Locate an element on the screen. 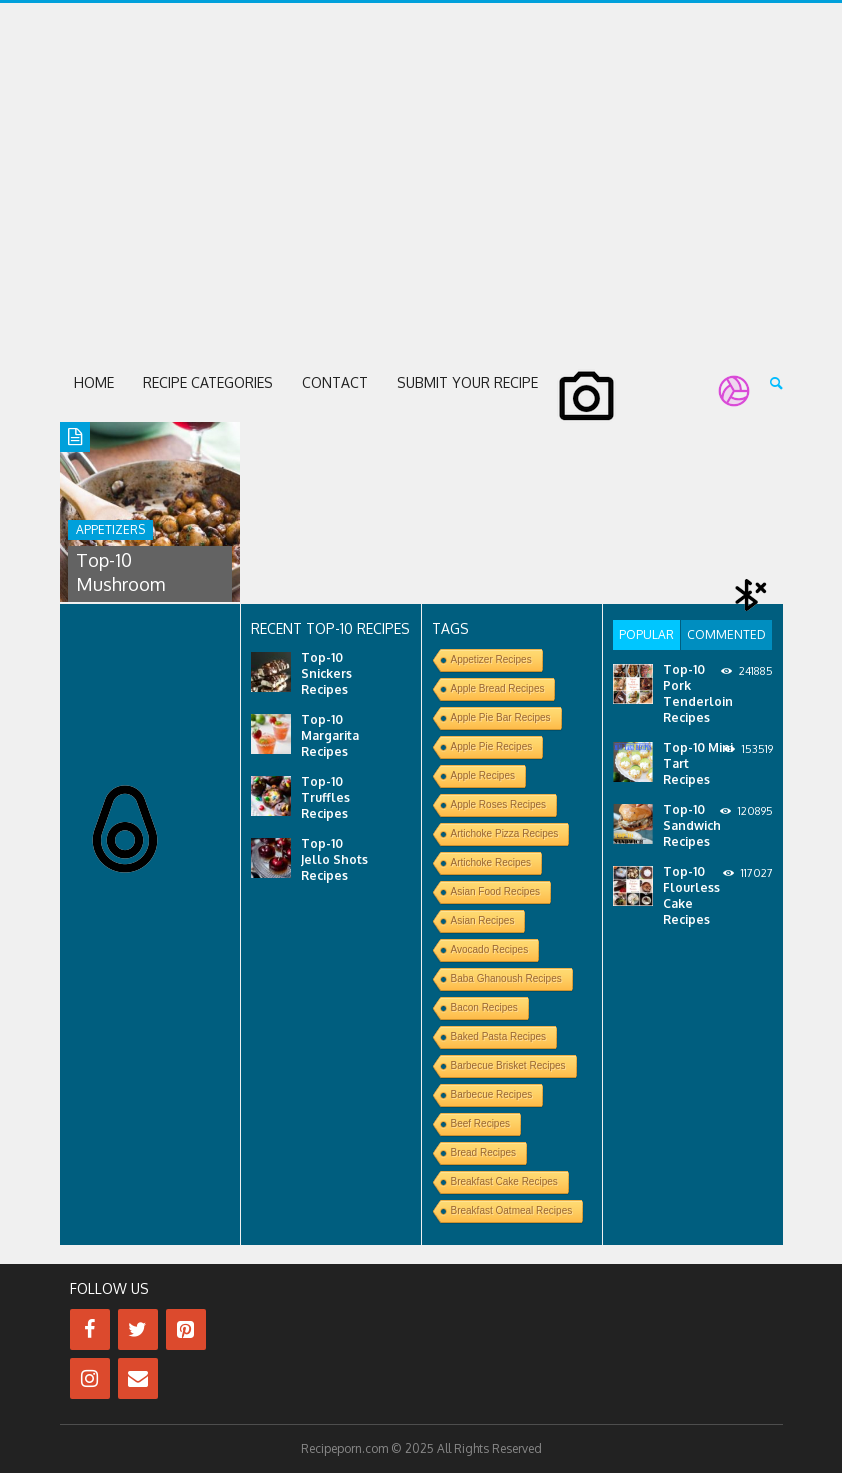 The width and height of the screenshot is (842, 1473). browse healthy food or recipe options is located at coordinates (125, 829).